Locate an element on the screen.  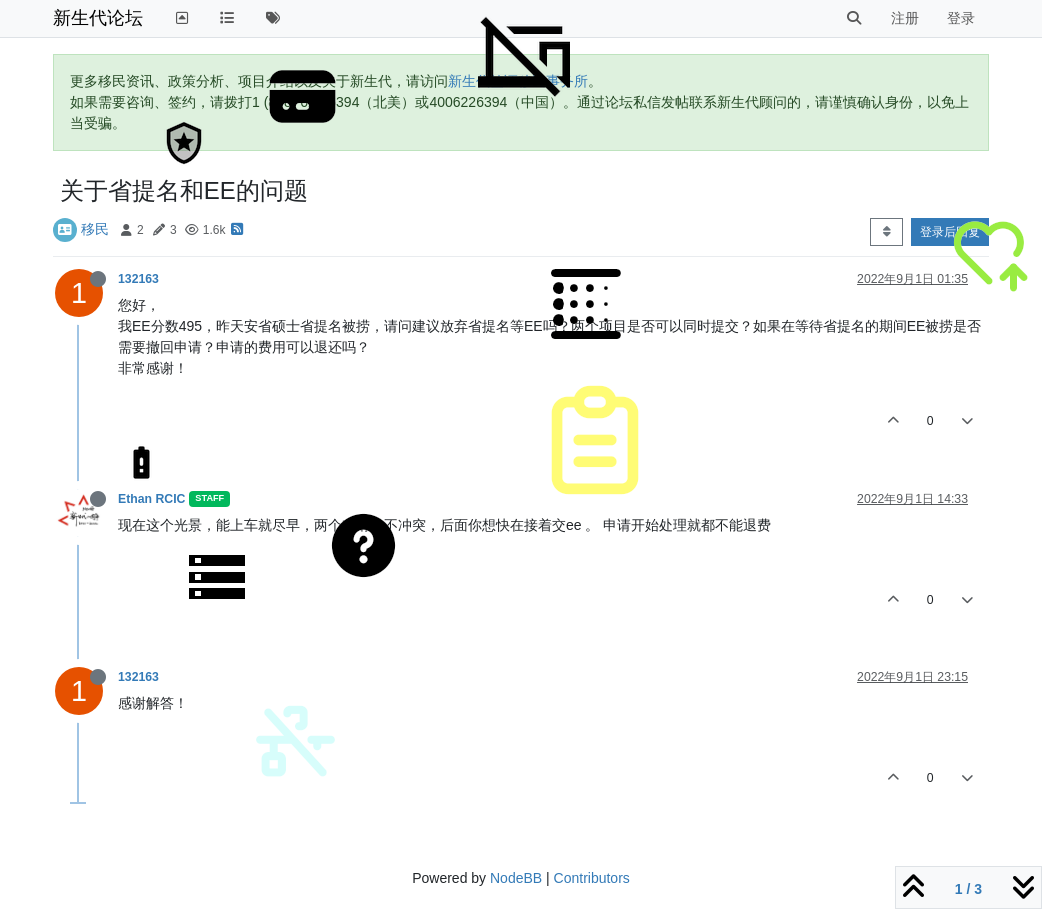
indicates low battery warning is located at coordinates (141, 462).